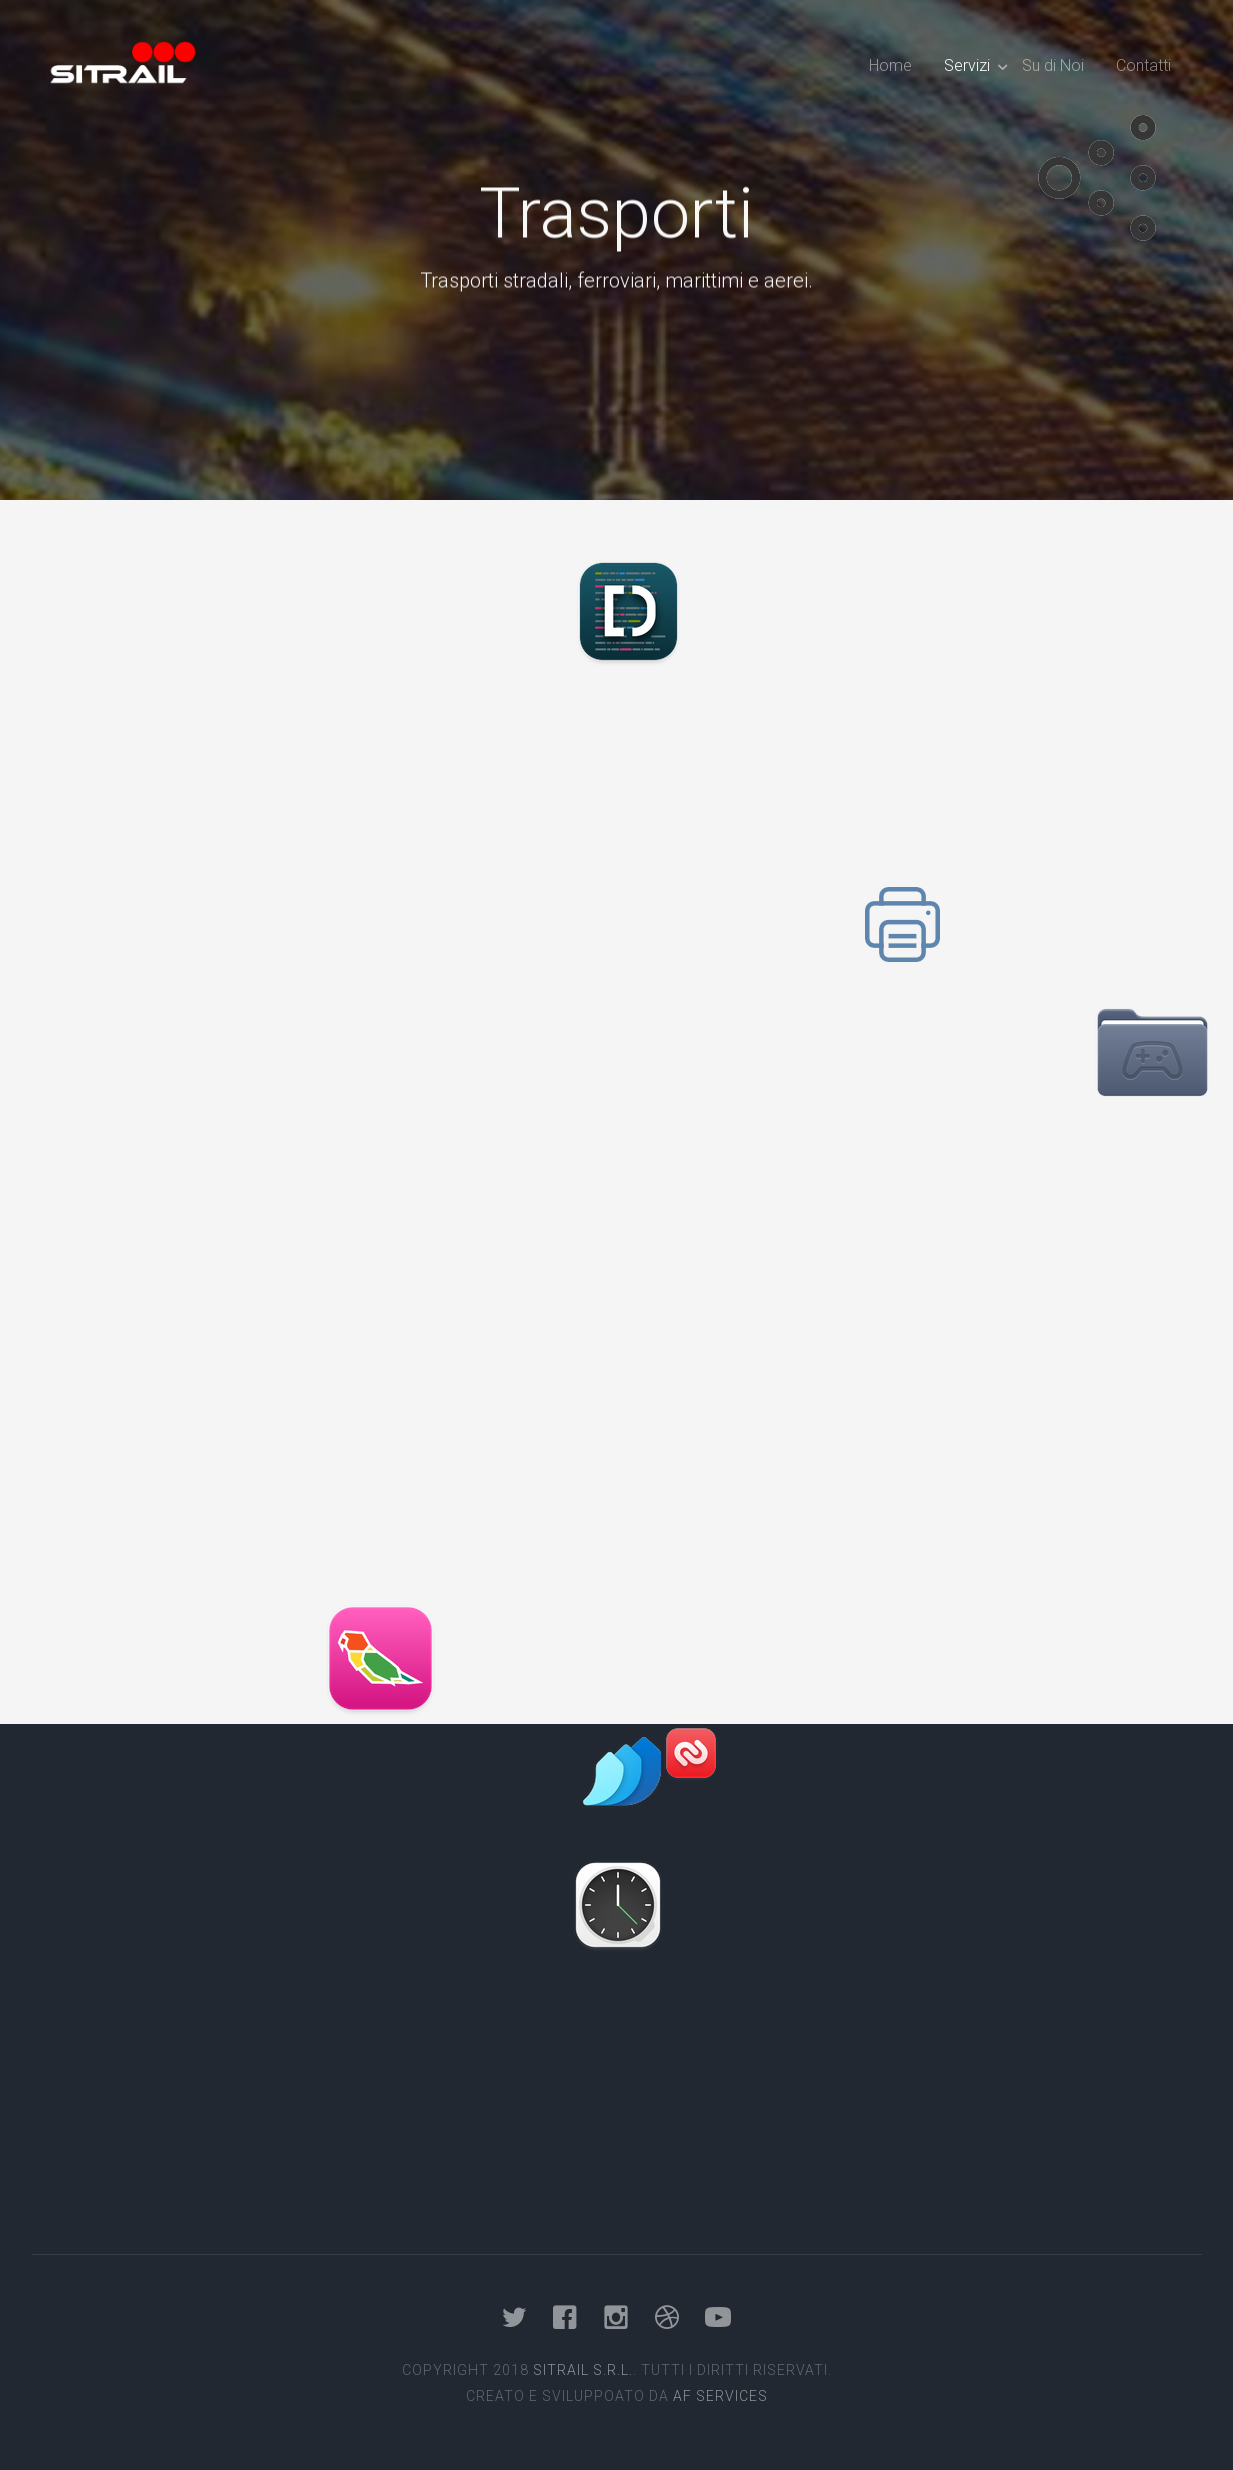 This screenshot has width=1233, height=2470. I want to click on open your games folder, so click(1152, 1052).